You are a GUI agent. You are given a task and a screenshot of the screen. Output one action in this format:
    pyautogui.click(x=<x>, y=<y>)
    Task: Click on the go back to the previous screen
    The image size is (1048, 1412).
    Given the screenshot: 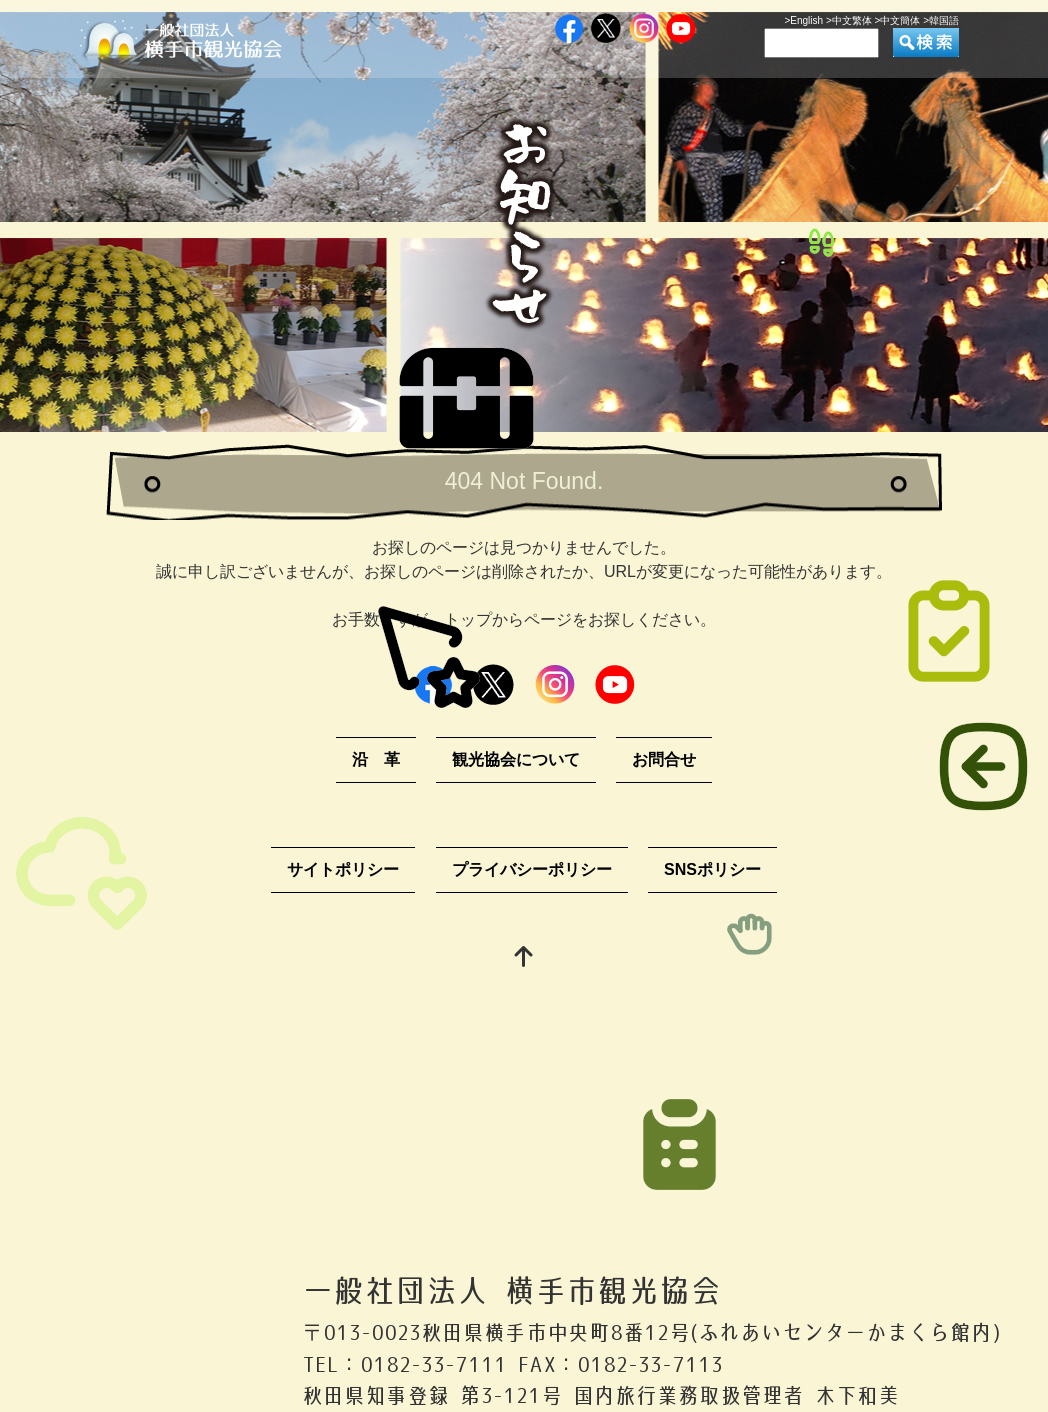 What is the action you would take?
    pyautogui.click(x=983, y=766)
    